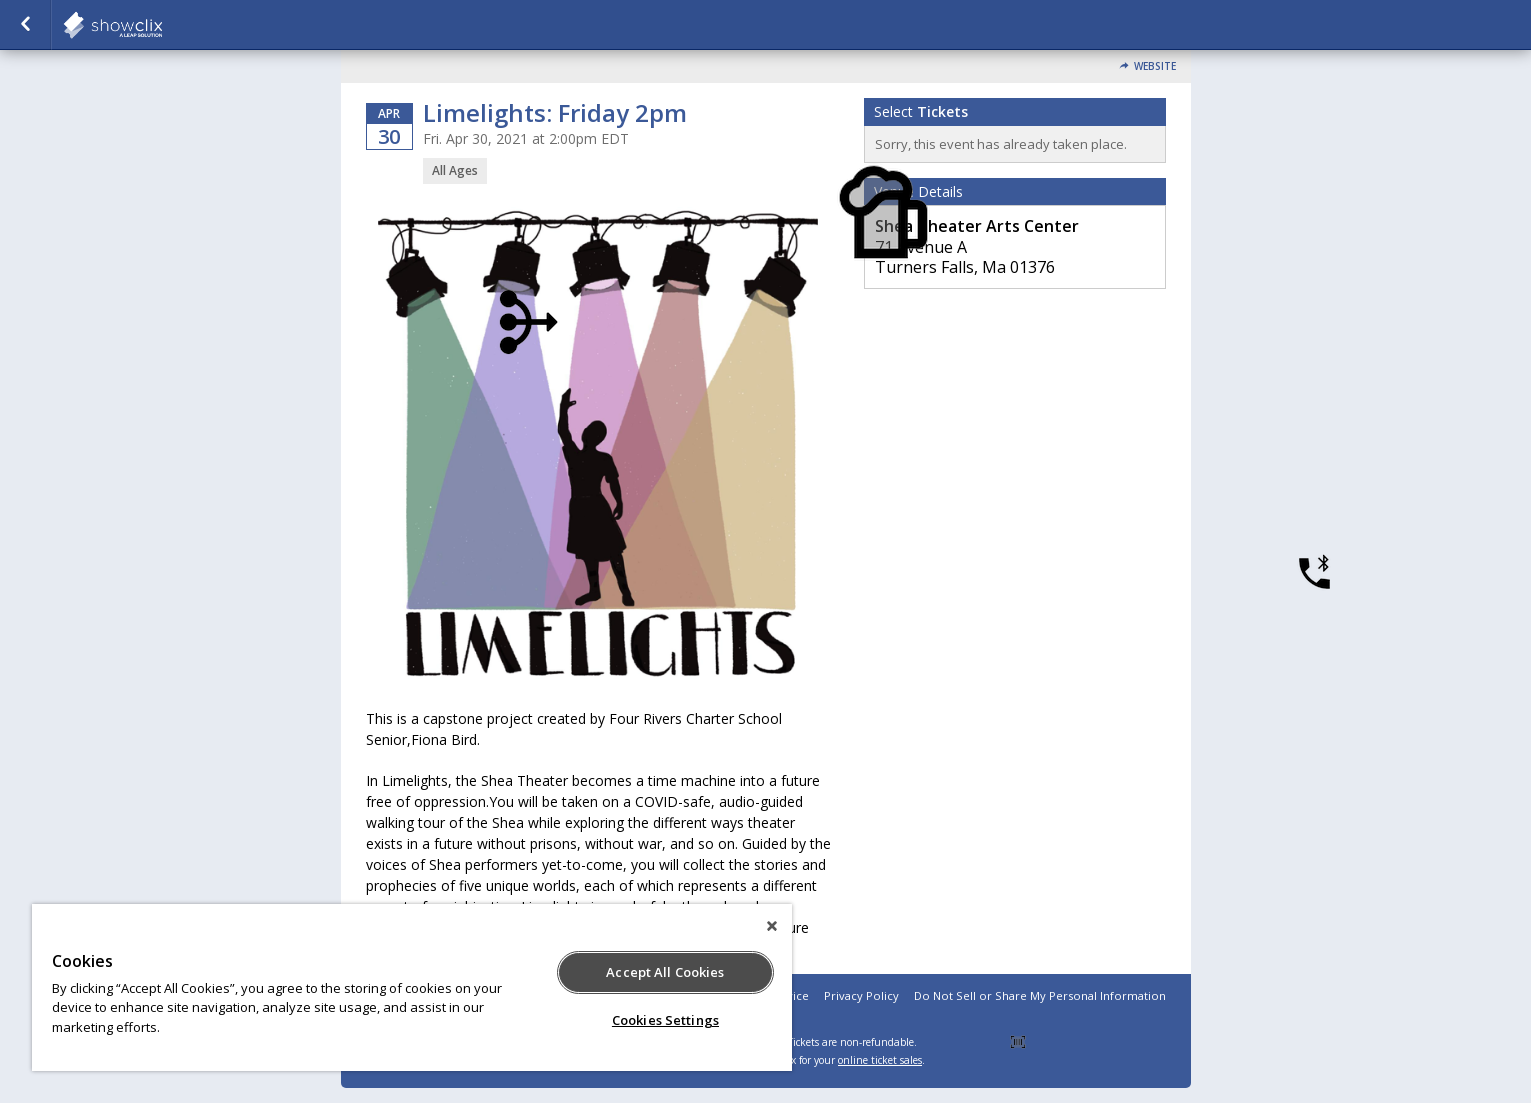 This screenshot has width=1531, height=1103. I want to click on find nearby sports bars or pubs, so click(883, 214).